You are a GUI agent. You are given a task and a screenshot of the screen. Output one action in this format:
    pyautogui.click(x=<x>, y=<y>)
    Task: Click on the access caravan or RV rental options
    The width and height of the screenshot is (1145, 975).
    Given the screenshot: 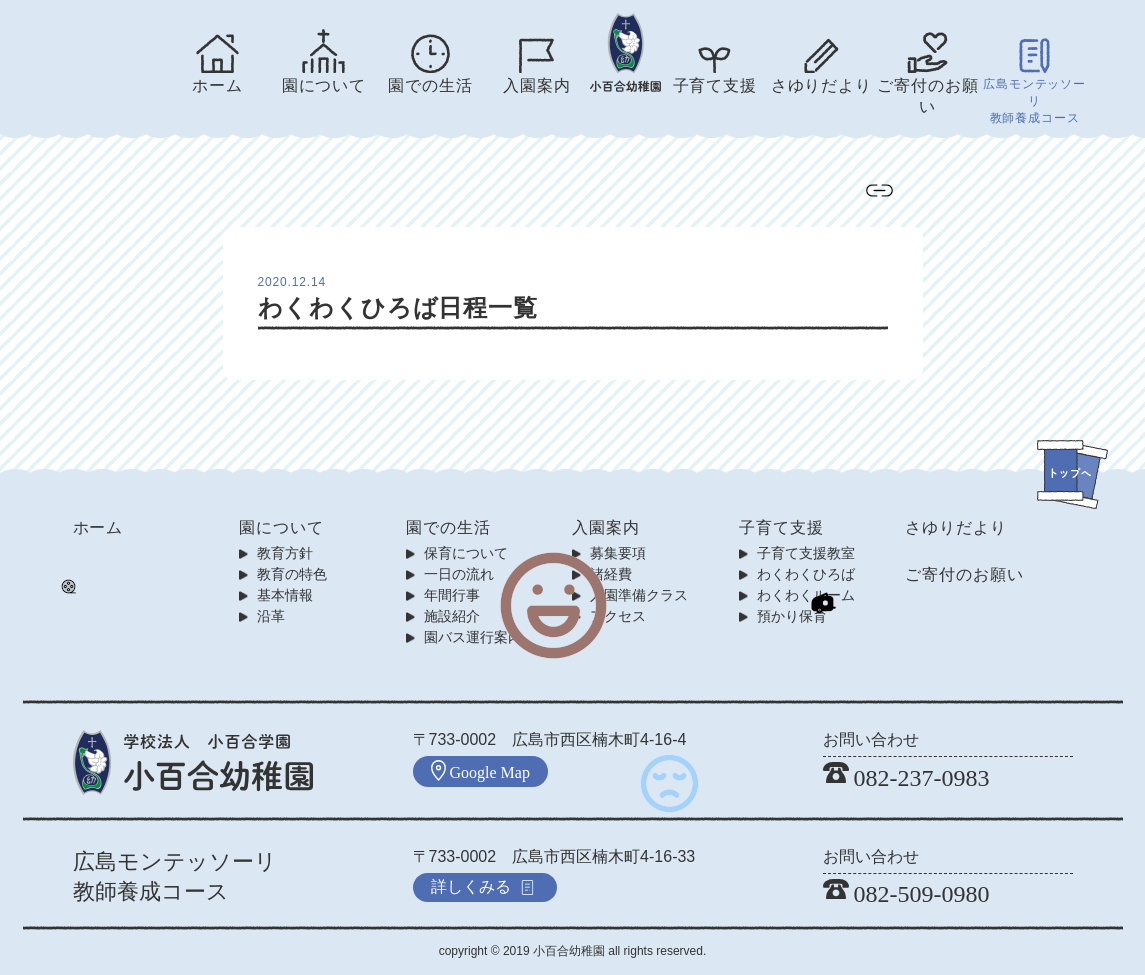 What is the action you would take?
    pyautogui.click(x=823, y=603)
    